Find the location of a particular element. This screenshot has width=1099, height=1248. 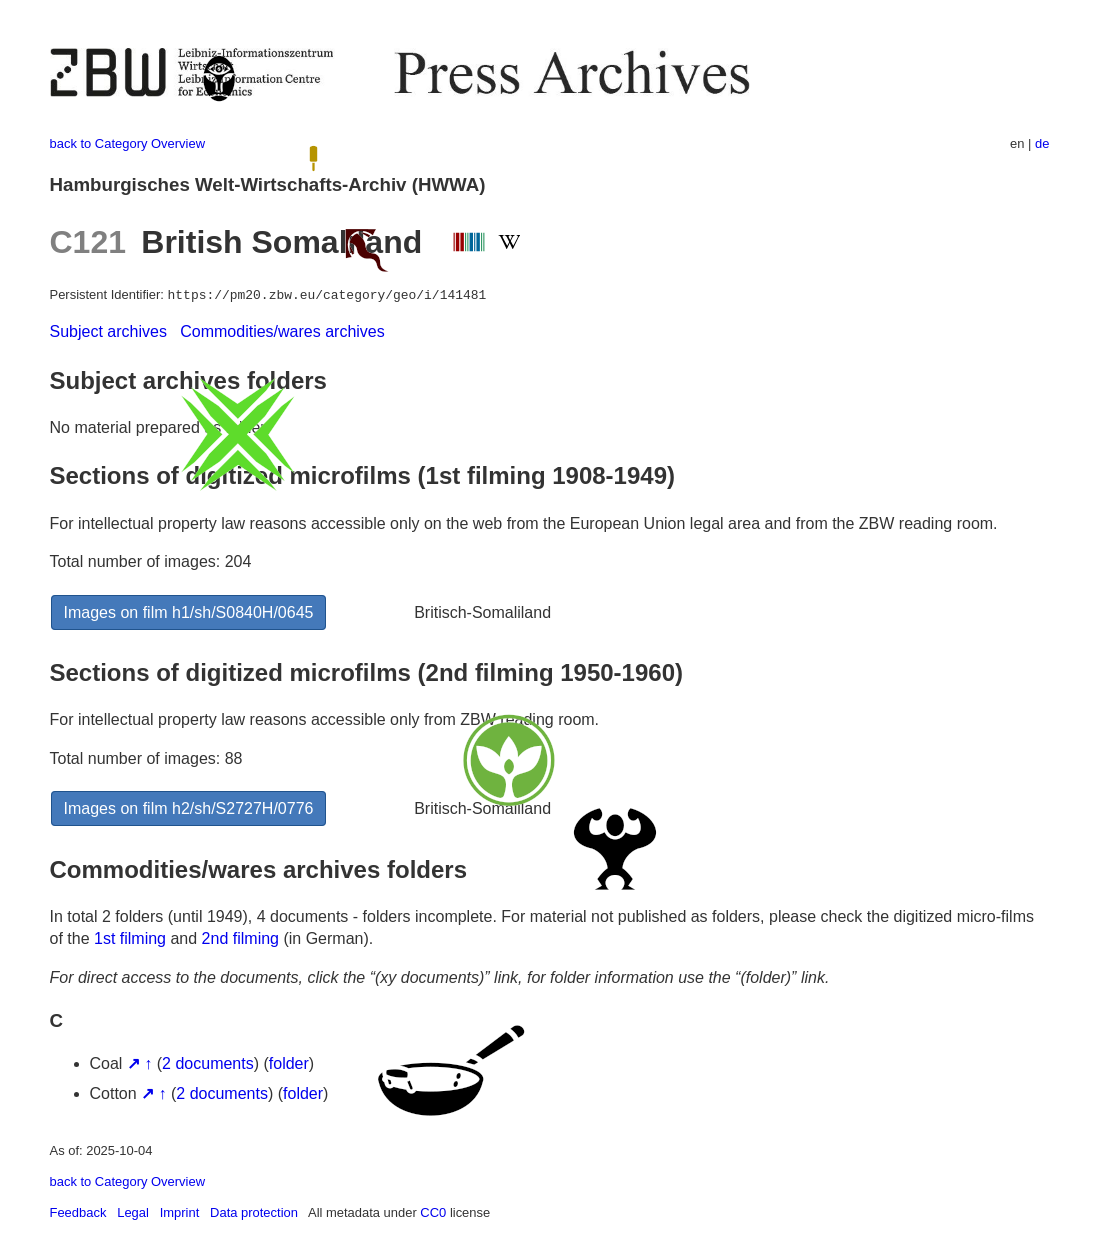

access cooking or stir-fry recipes is located at coordinates (451, 1066).